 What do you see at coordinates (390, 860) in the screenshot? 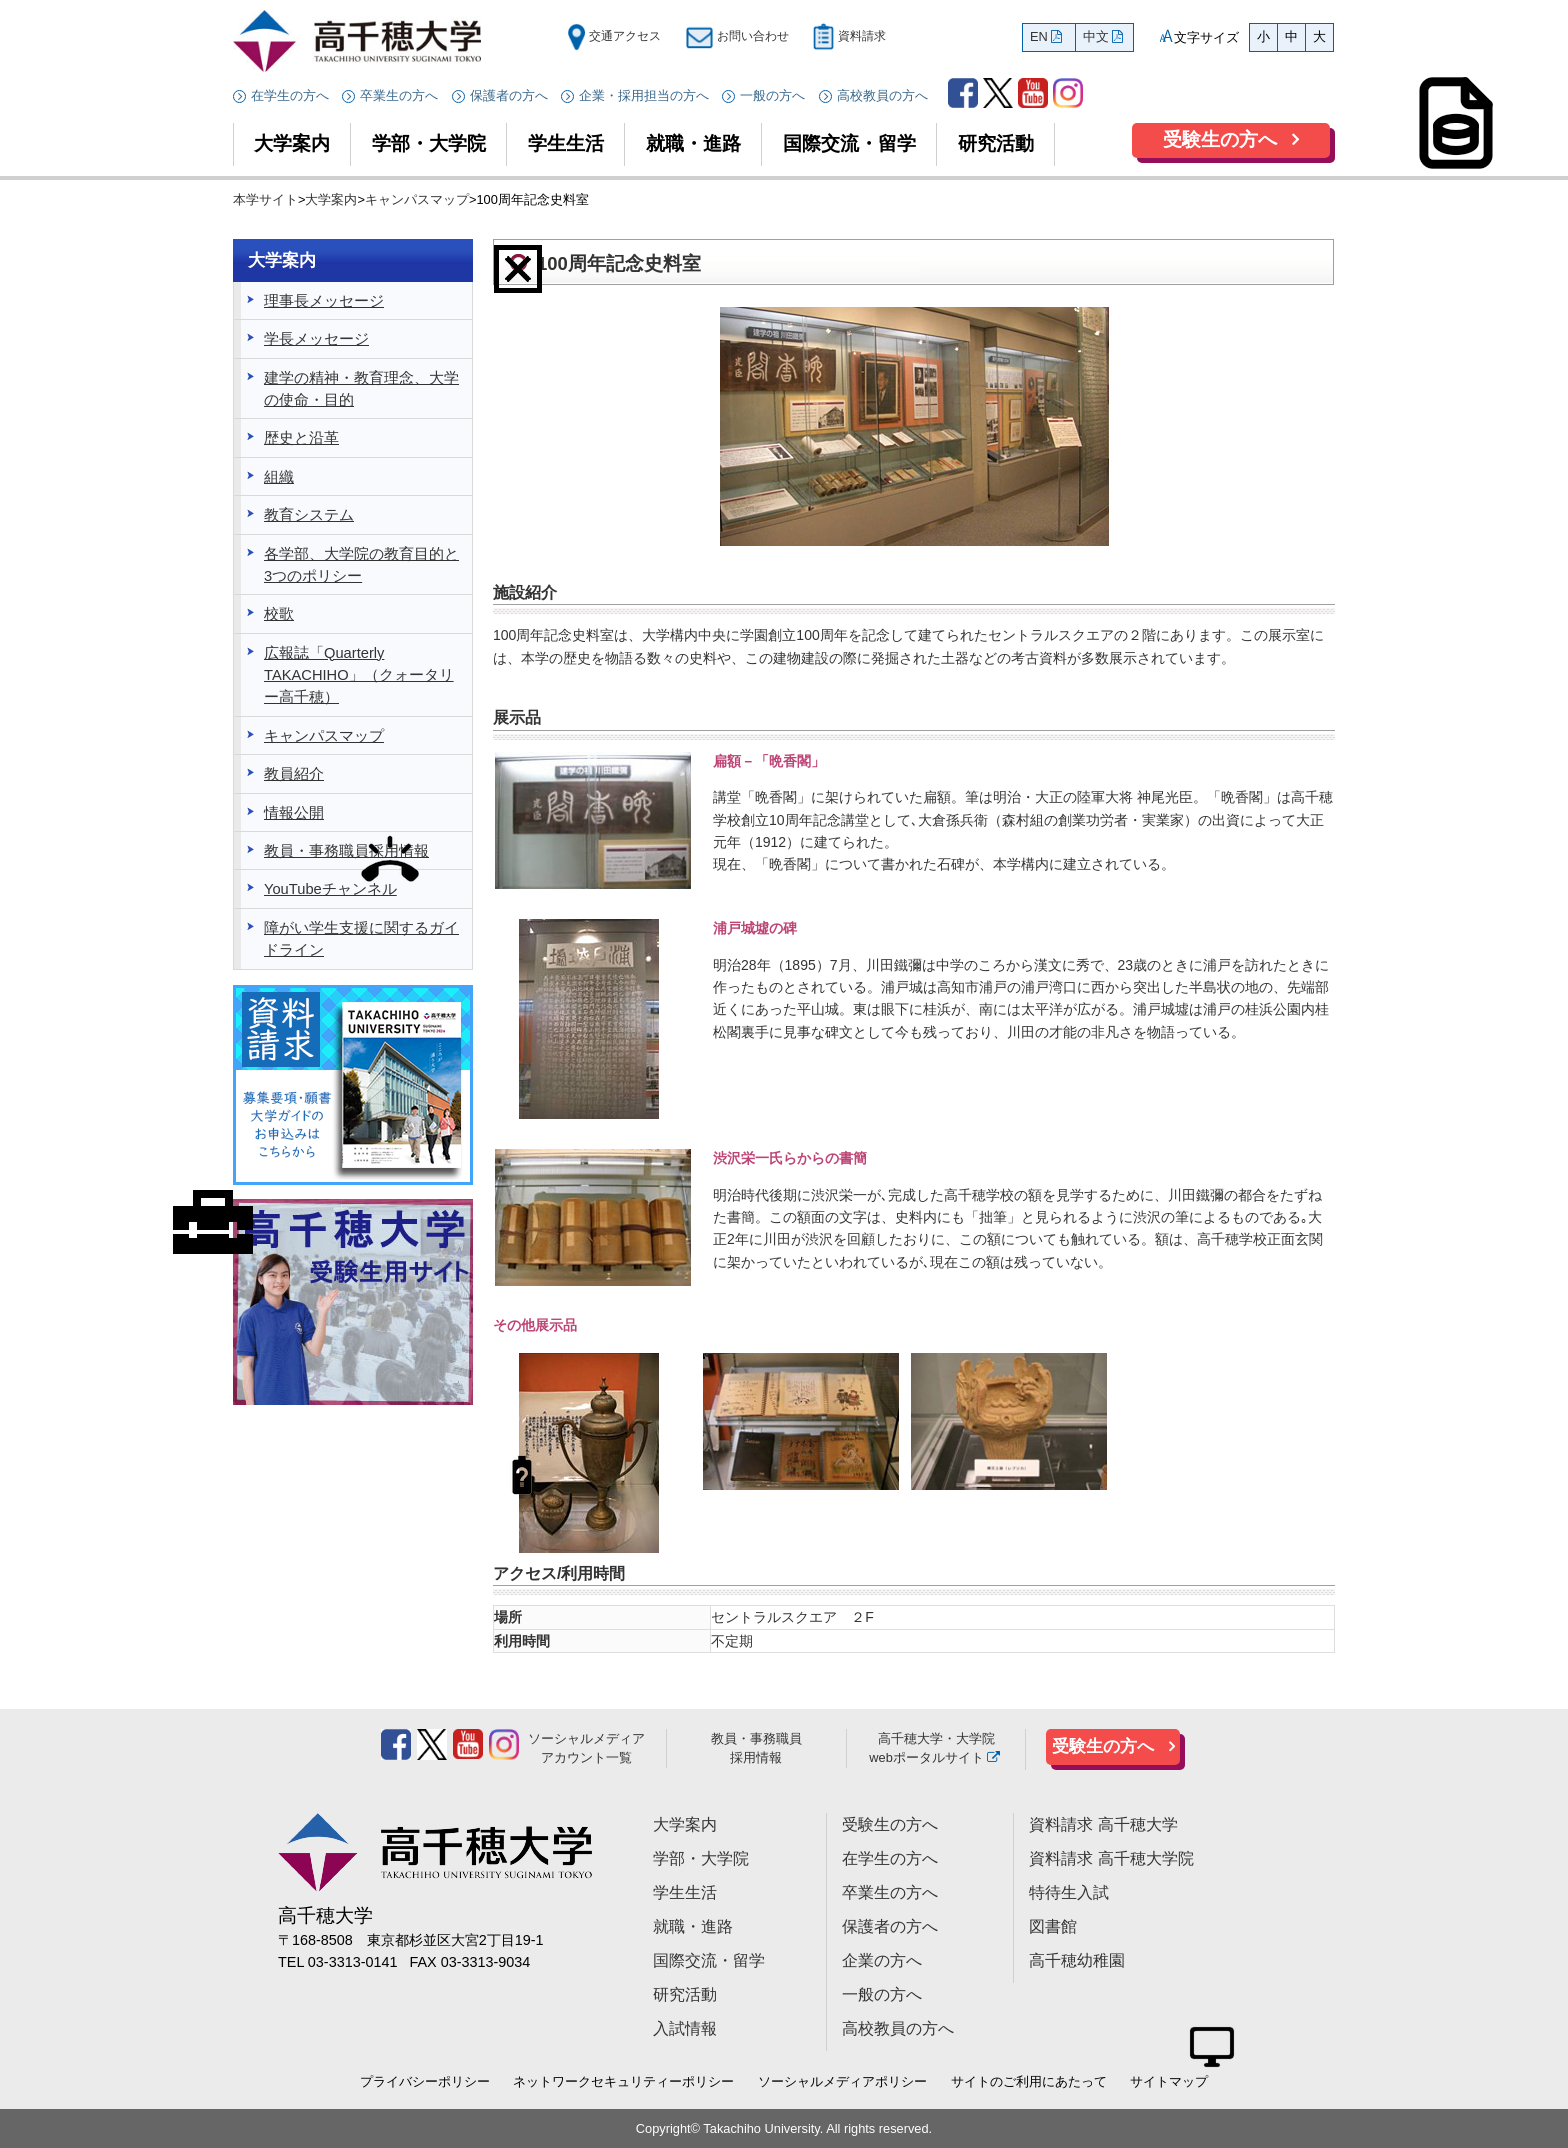
I see `incoming call alert` at bounding box center [390, 860].